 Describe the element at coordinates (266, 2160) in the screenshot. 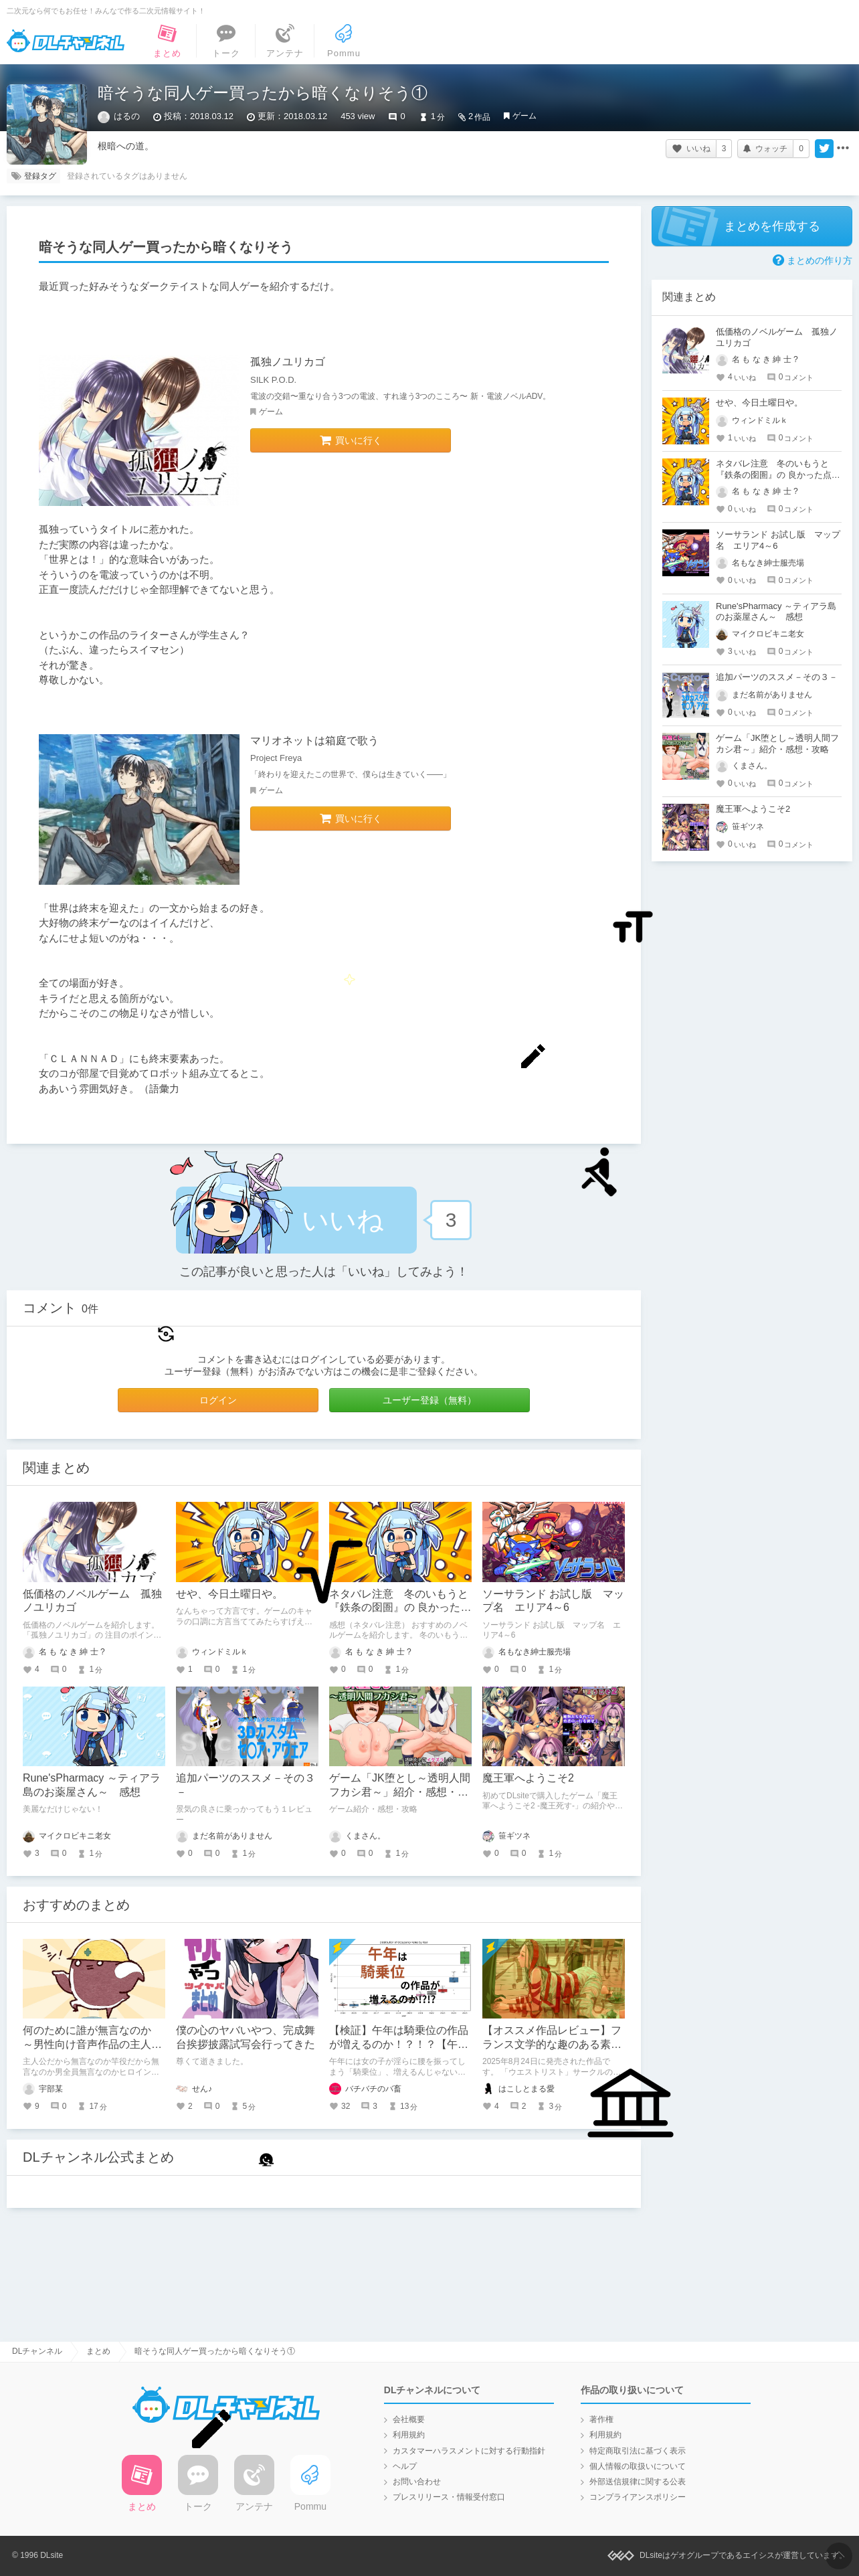

I see `indicates something is overwhelmed or struggling` at that location.